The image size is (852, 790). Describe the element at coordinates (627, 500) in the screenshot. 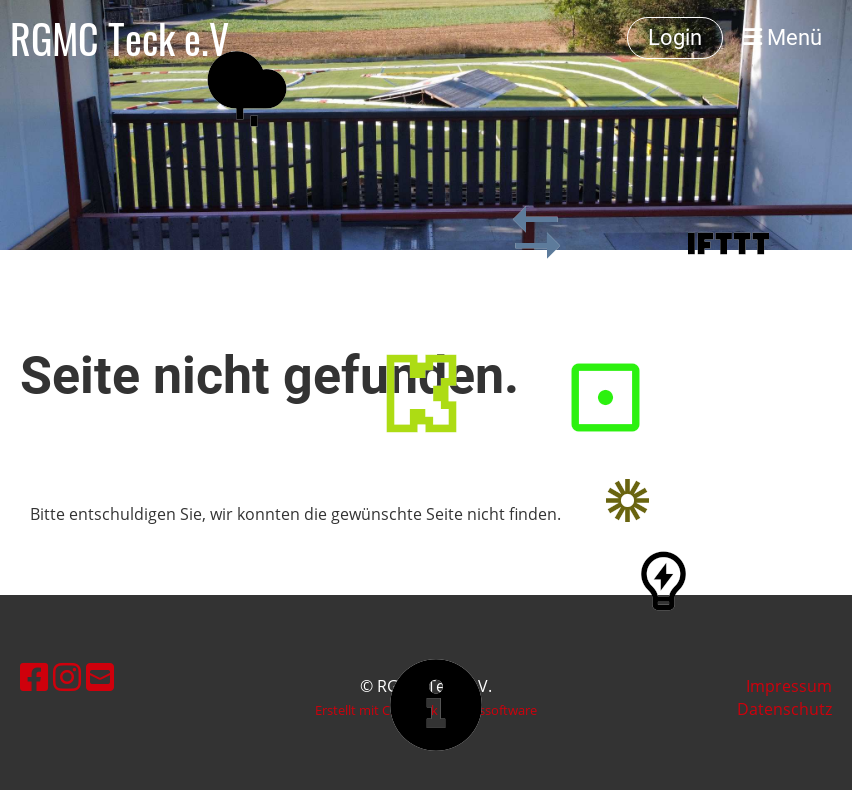

I see `open loom video messaging app` at that location.